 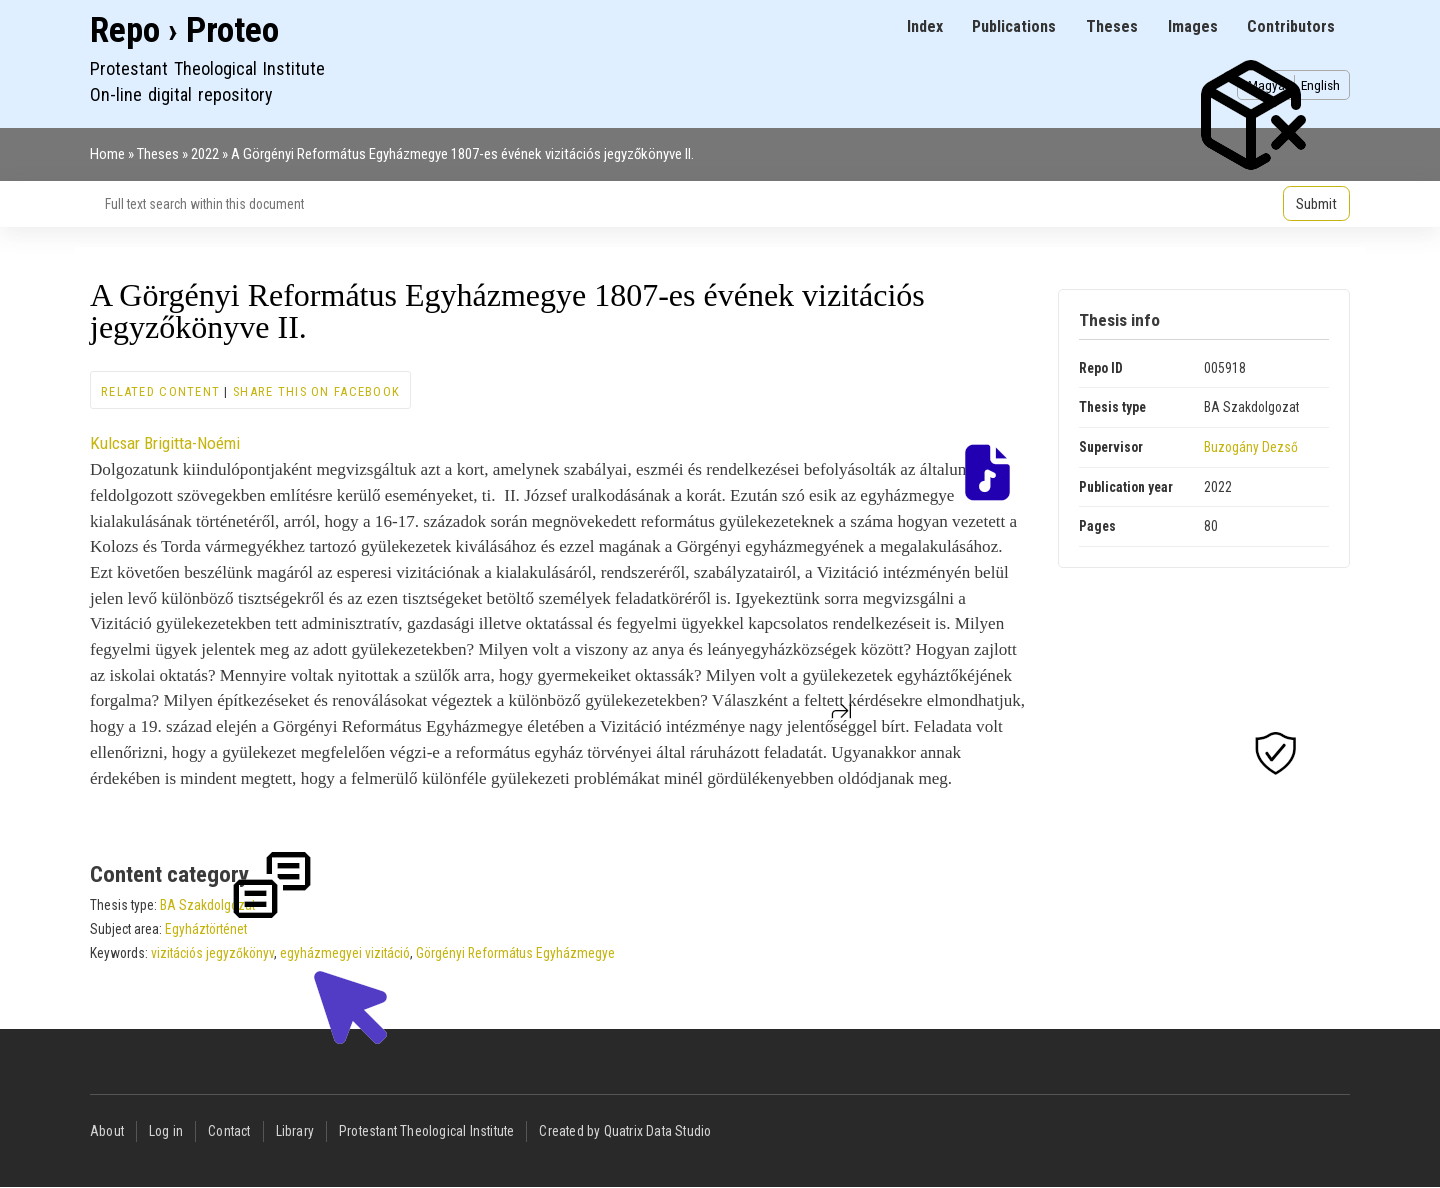 I want to click on mouse cursor or pointer indicator, so click(x=350, y=1007).